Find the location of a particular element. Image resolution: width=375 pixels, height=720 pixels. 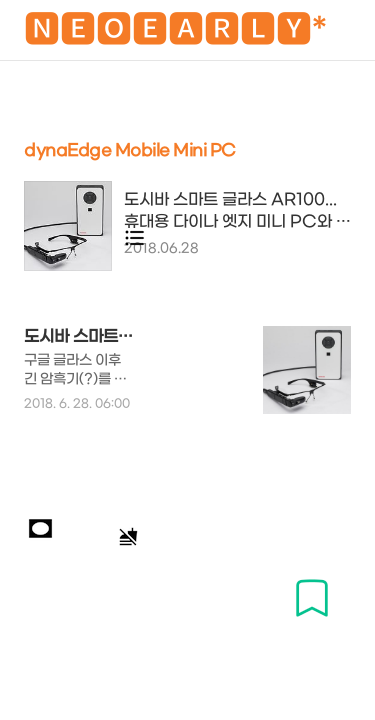

view items as a bulleted list is located at coordinates (135, 238).